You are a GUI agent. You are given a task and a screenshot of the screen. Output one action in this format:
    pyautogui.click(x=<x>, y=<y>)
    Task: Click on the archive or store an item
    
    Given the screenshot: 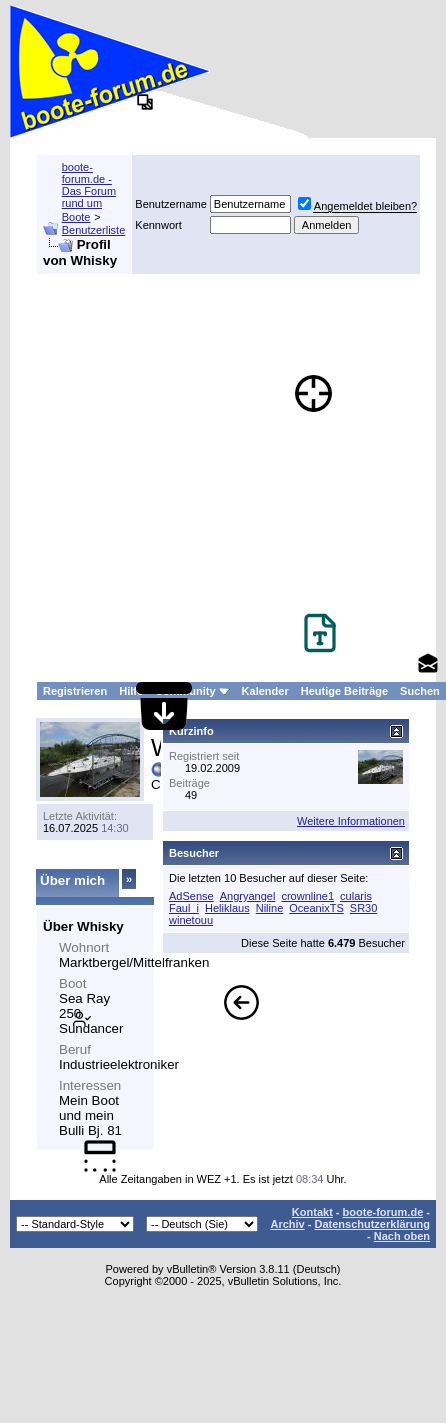 What is the action you would take?
    pyautogui.click(x=164, y=706)
    